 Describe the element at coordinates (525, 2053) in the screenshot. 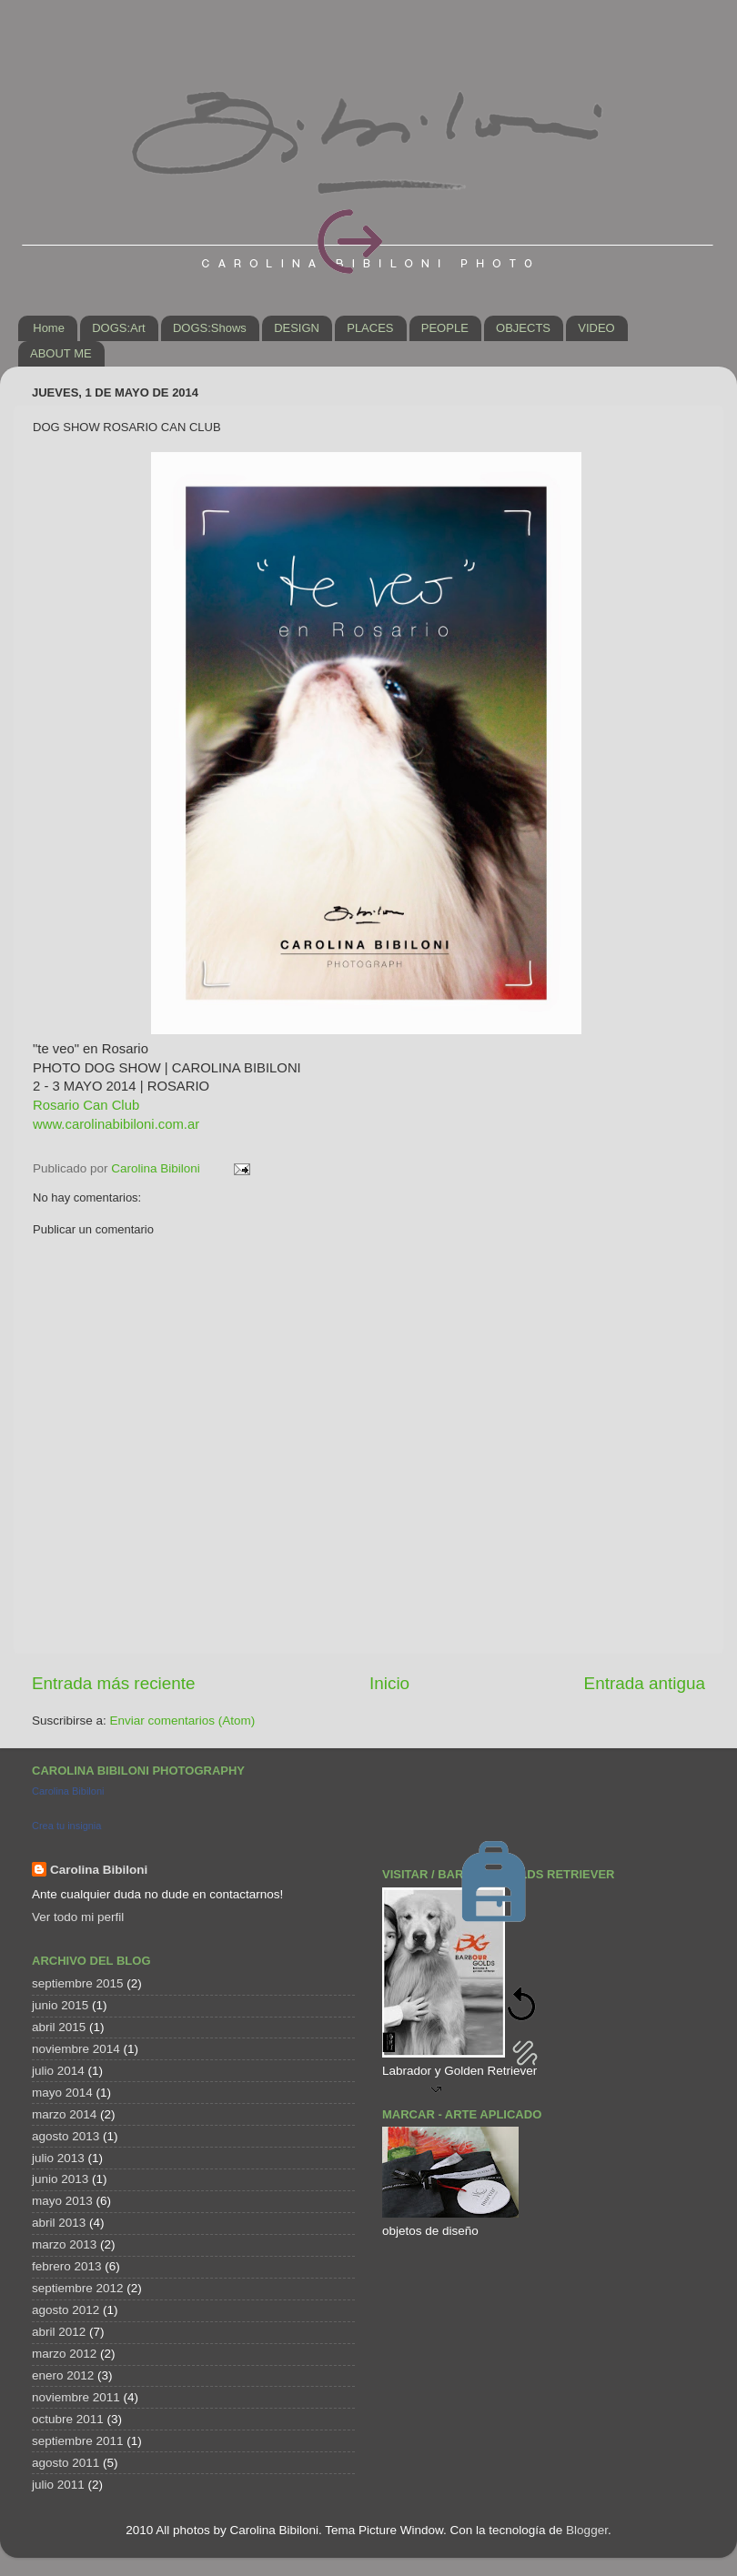

I see `access freehand drawing or annotation tools` at that location.